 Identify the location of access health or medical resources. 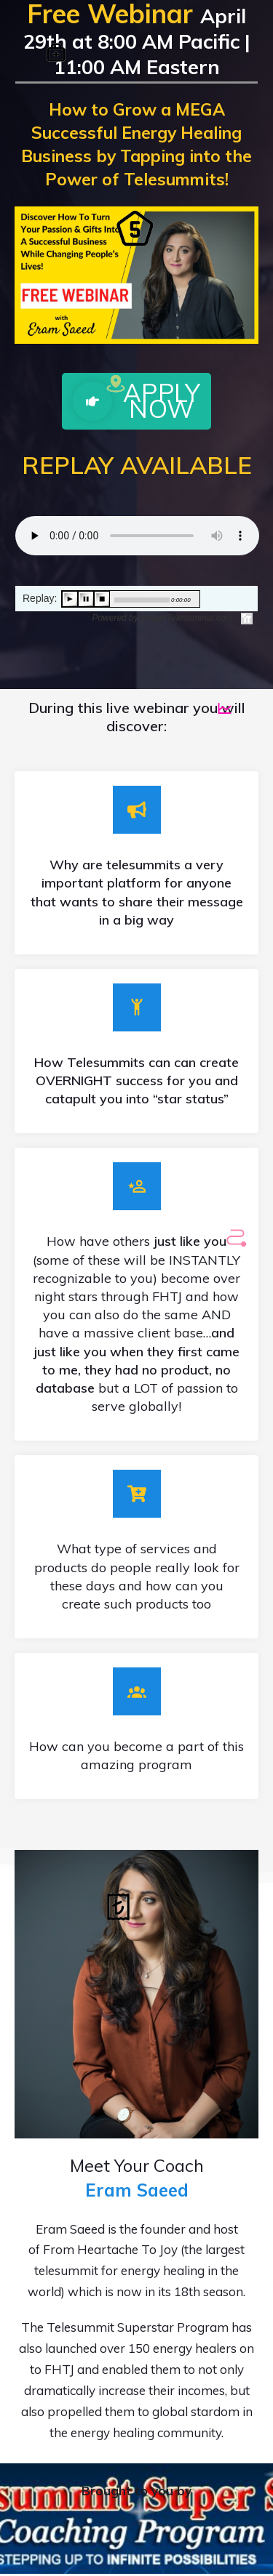
(56, 52).